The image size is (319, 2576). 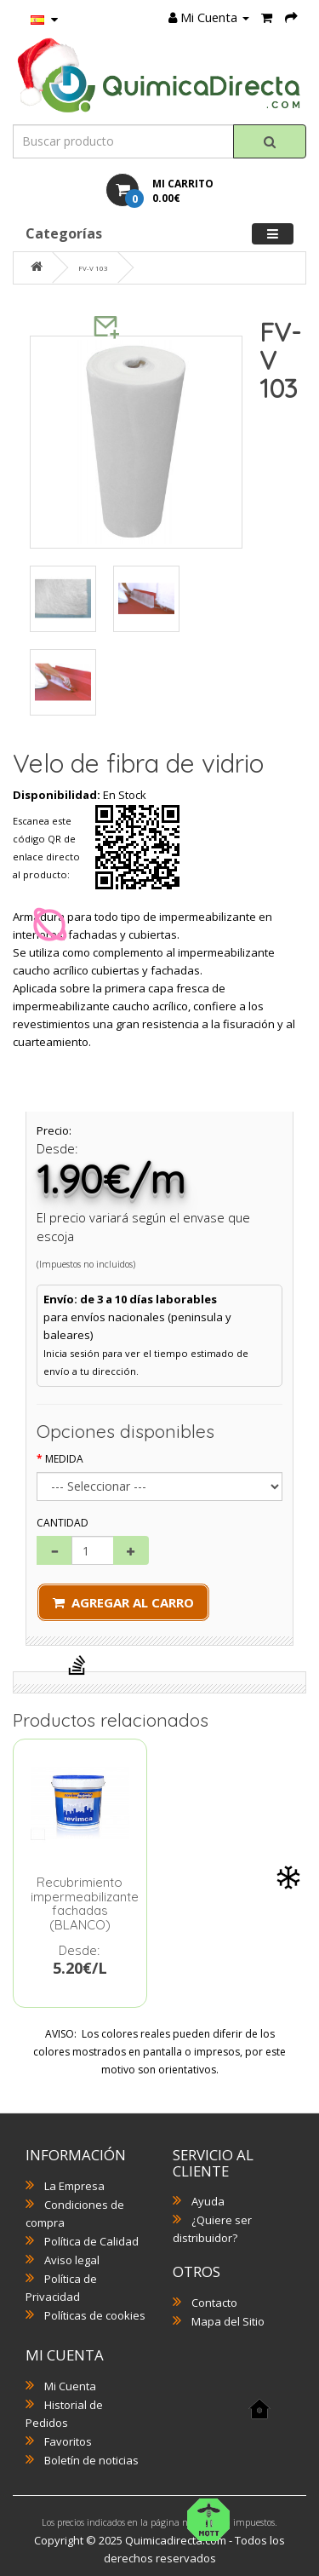 What do you see at coordinates (49, 925) in the screenshot?
I see `explore global or worldwide content` at bounding box center [49, 925].